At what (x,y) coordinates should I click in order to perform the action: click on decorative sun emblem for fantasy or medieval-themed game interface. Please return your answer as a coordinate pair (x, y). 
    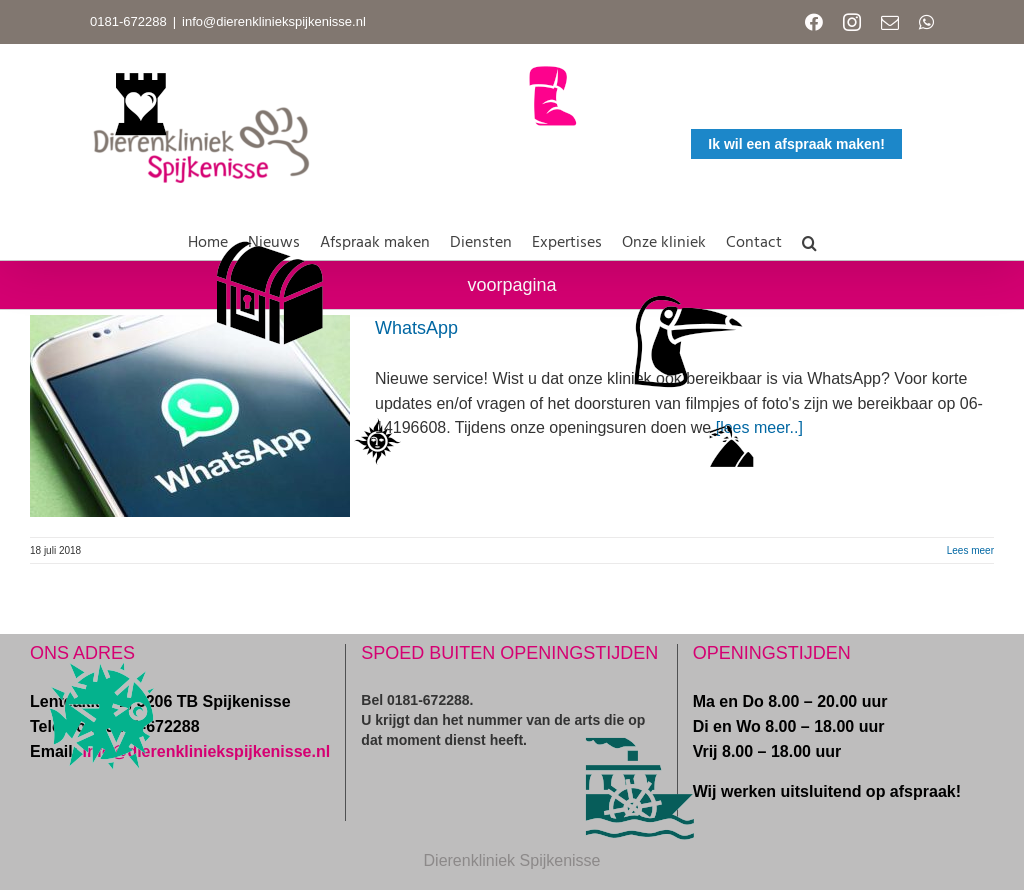
    Looking at the image, I should click on (377, 441).